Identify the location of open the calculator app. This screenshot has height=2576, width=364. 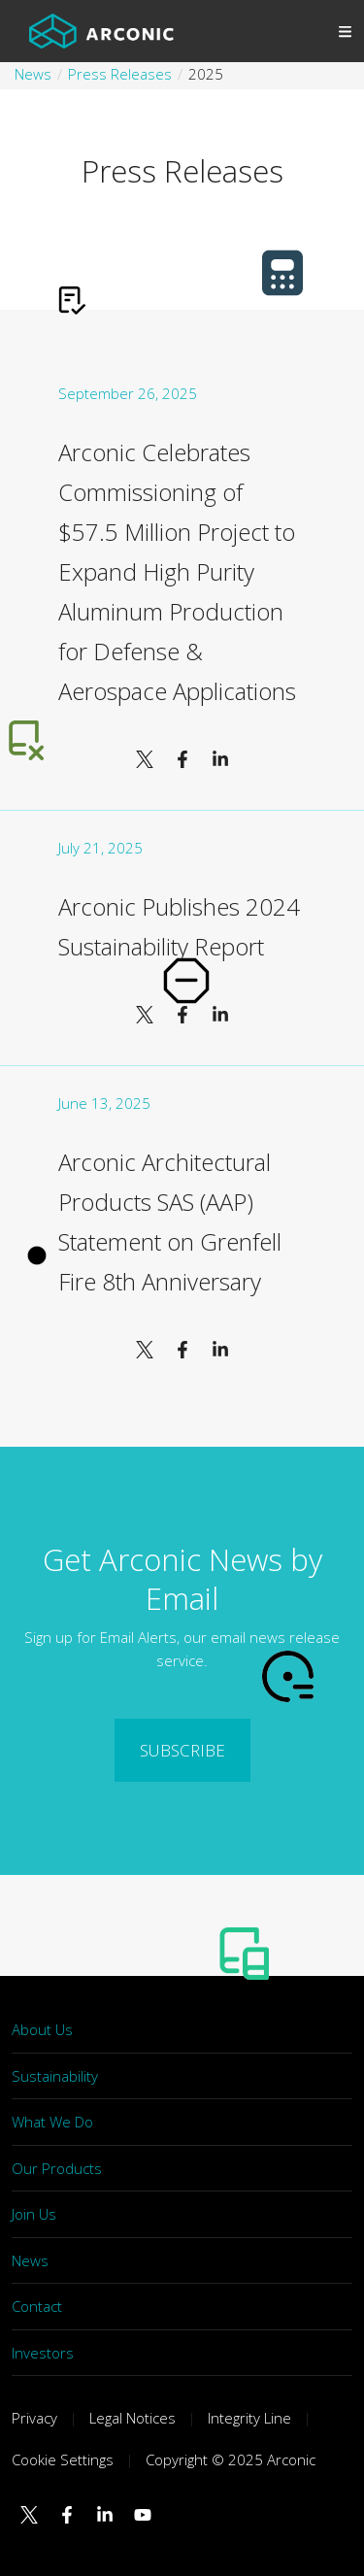
(282, 273).